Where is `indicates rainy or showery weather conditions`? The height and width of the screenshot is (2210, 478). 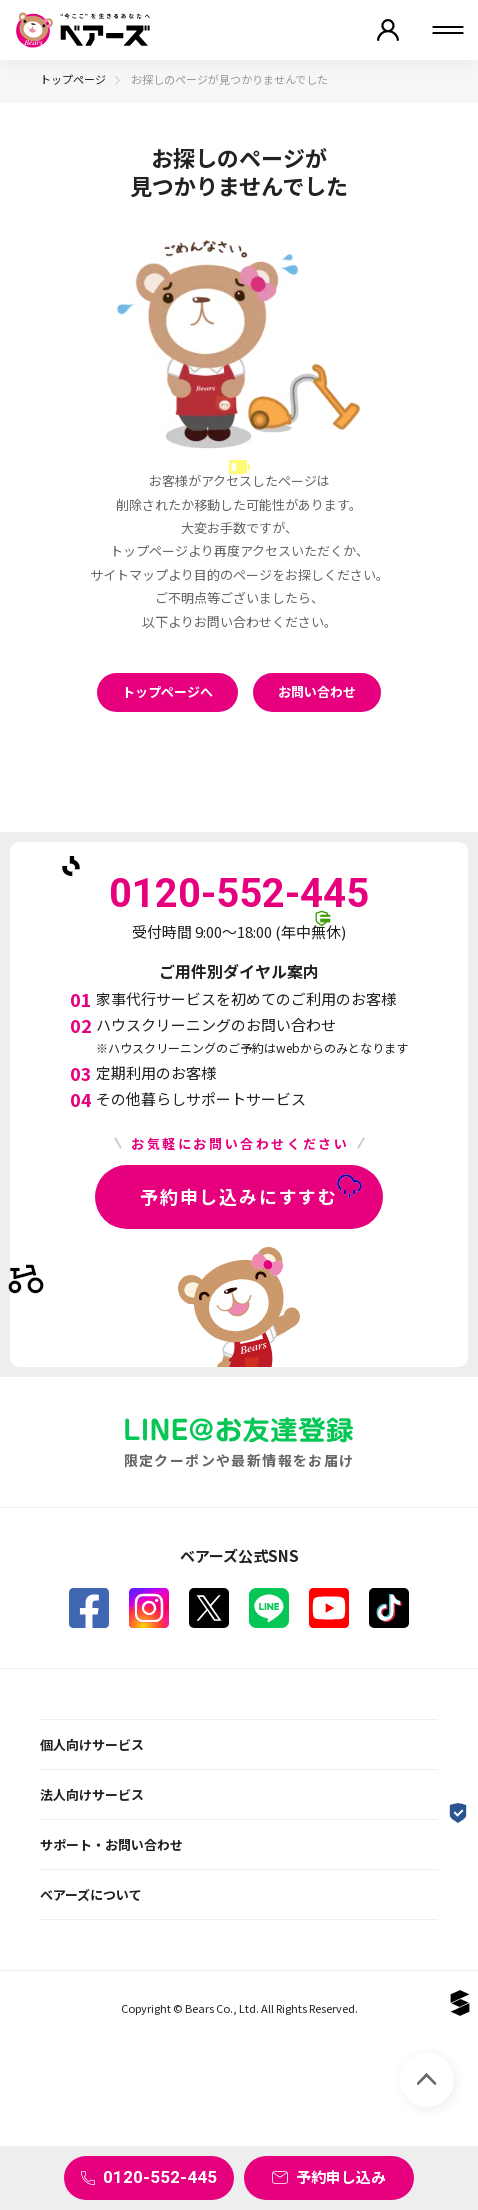
indicates rainy or showery weather conditions is located at coordinates (349, 1185).